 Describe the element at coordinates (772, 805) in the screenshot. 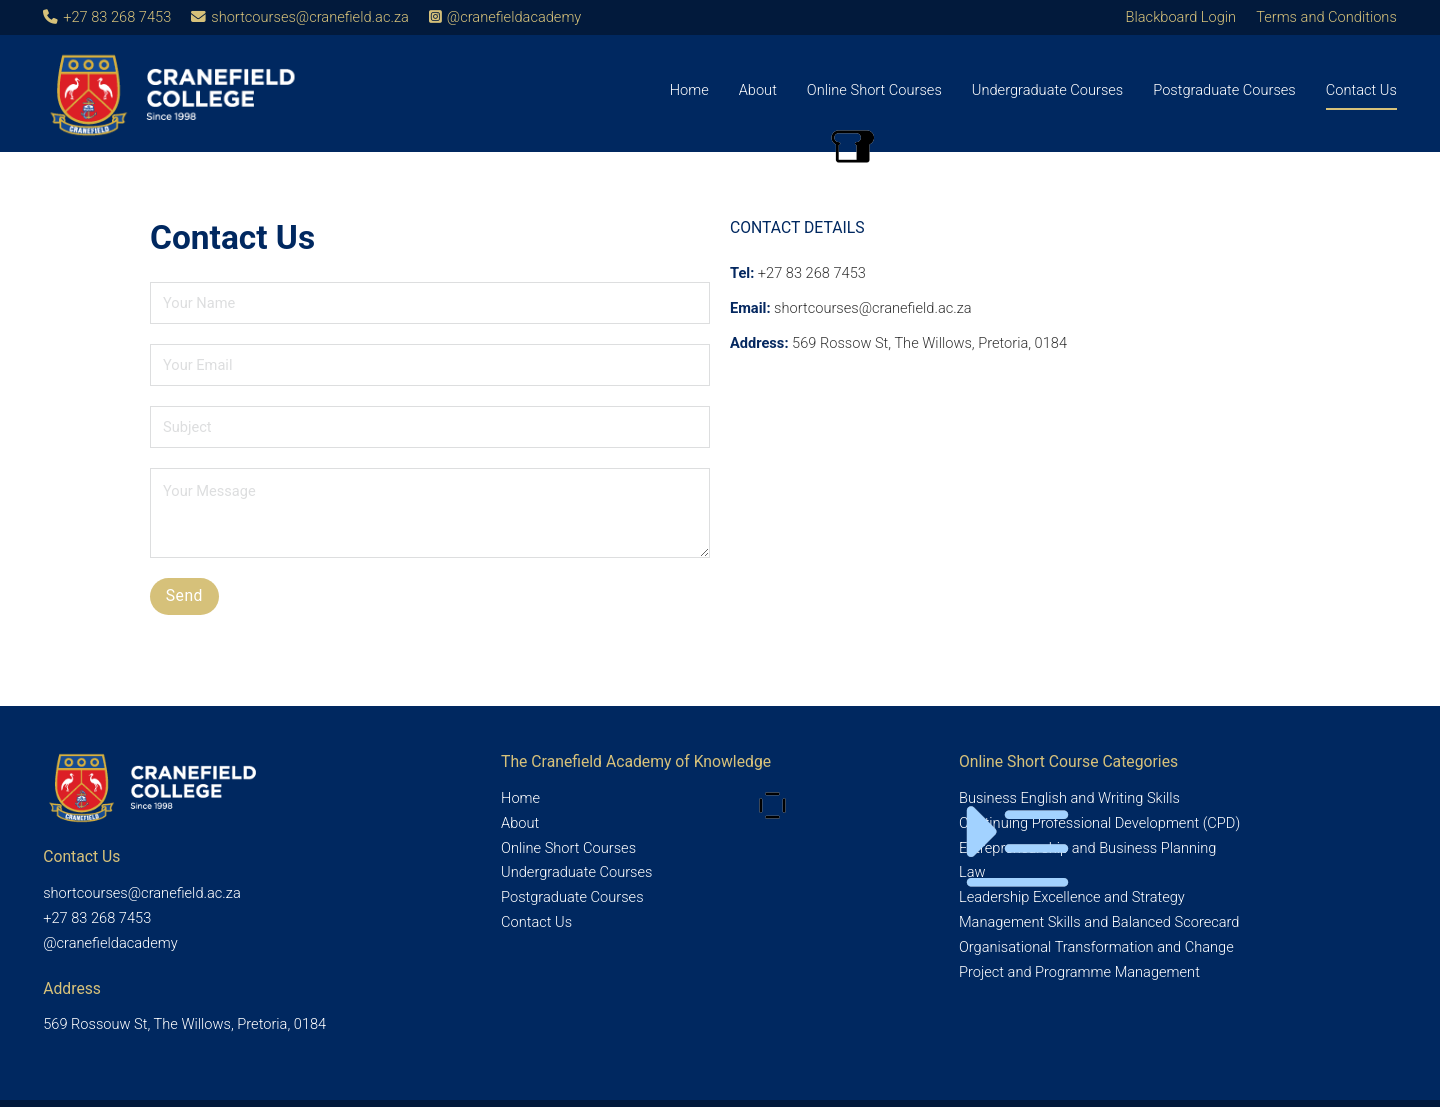

I see `apply borders to left and right sides only` at that location.